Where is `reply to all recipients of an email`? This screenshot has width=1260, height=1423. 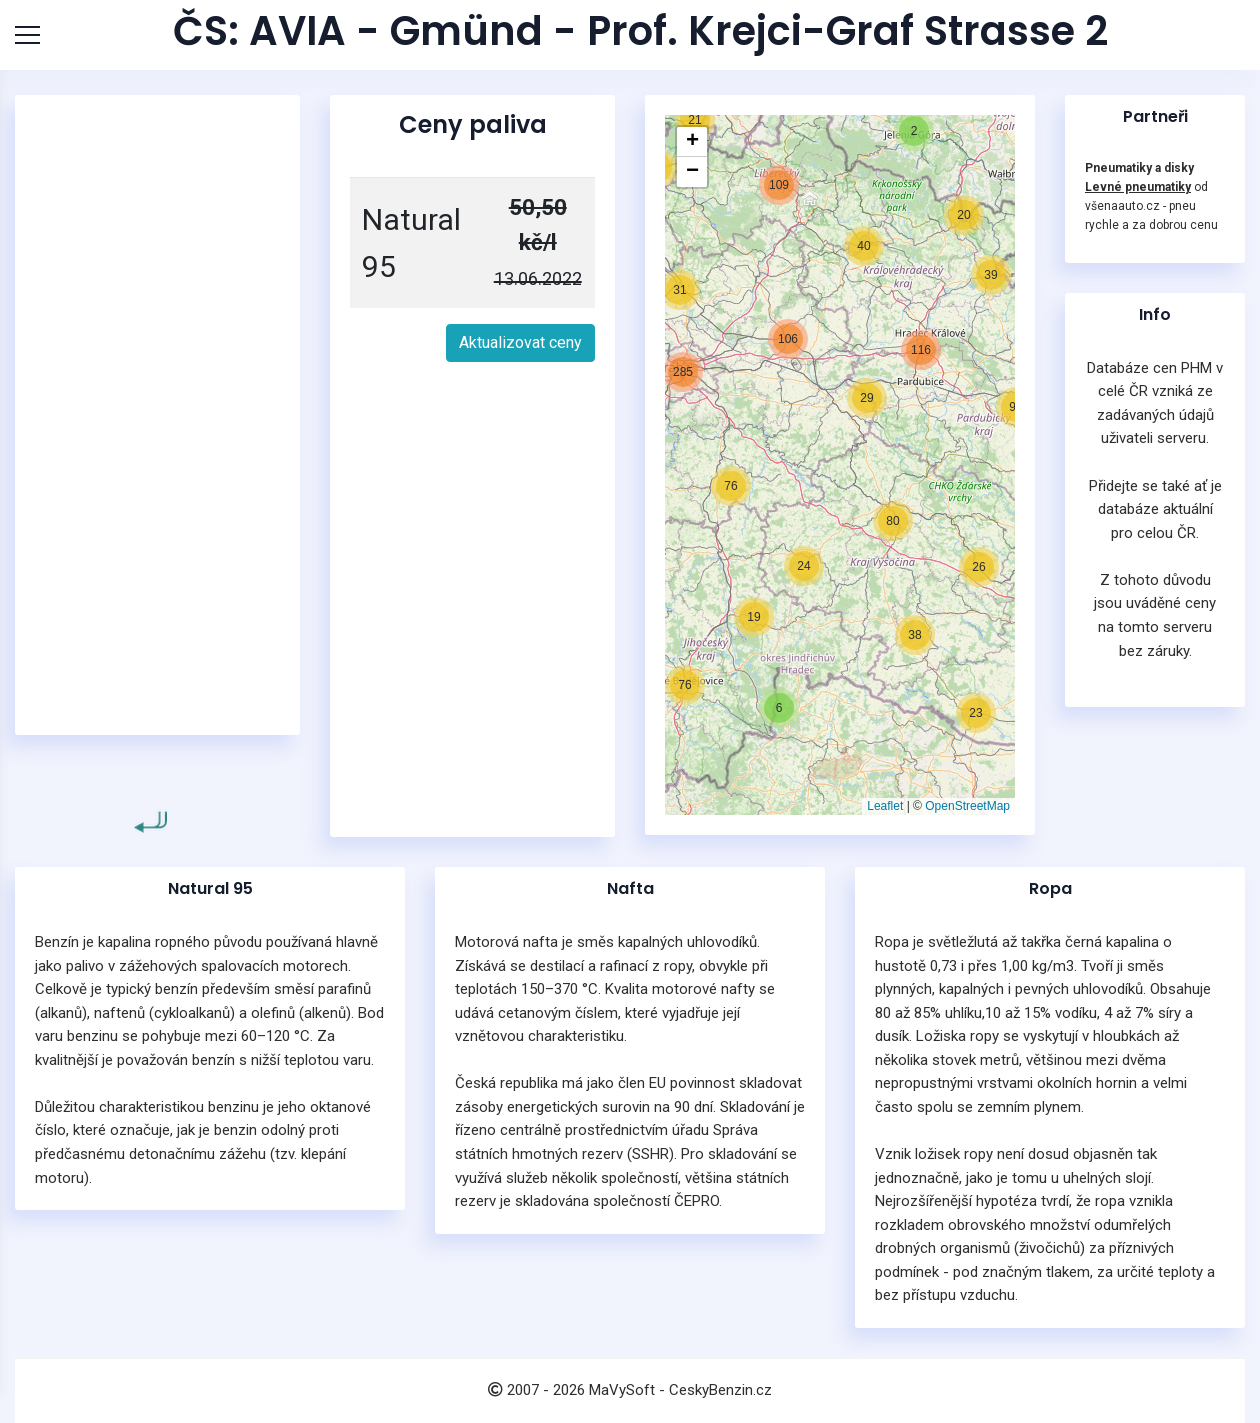 reply to all recipients of an email is located at coordinates (150, 820).